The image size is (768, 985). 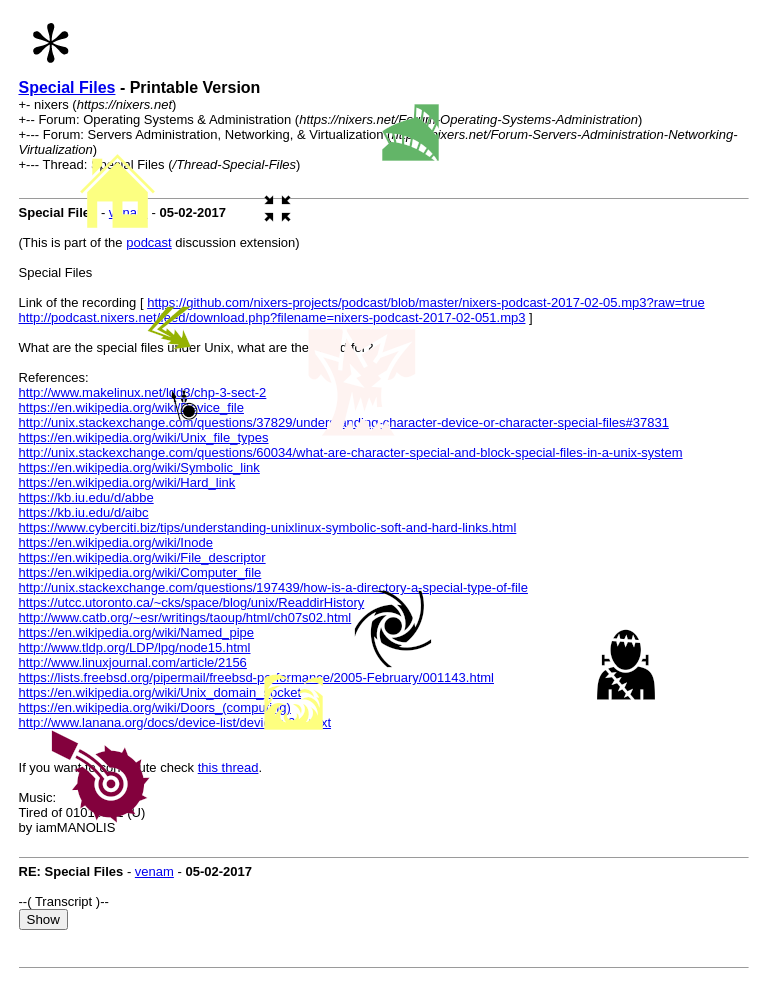 What do you see at coordinates (293, 700) in the screenshot?
I see `enter a fire-themed portal or dungeon` at bounding box center [293, 700].